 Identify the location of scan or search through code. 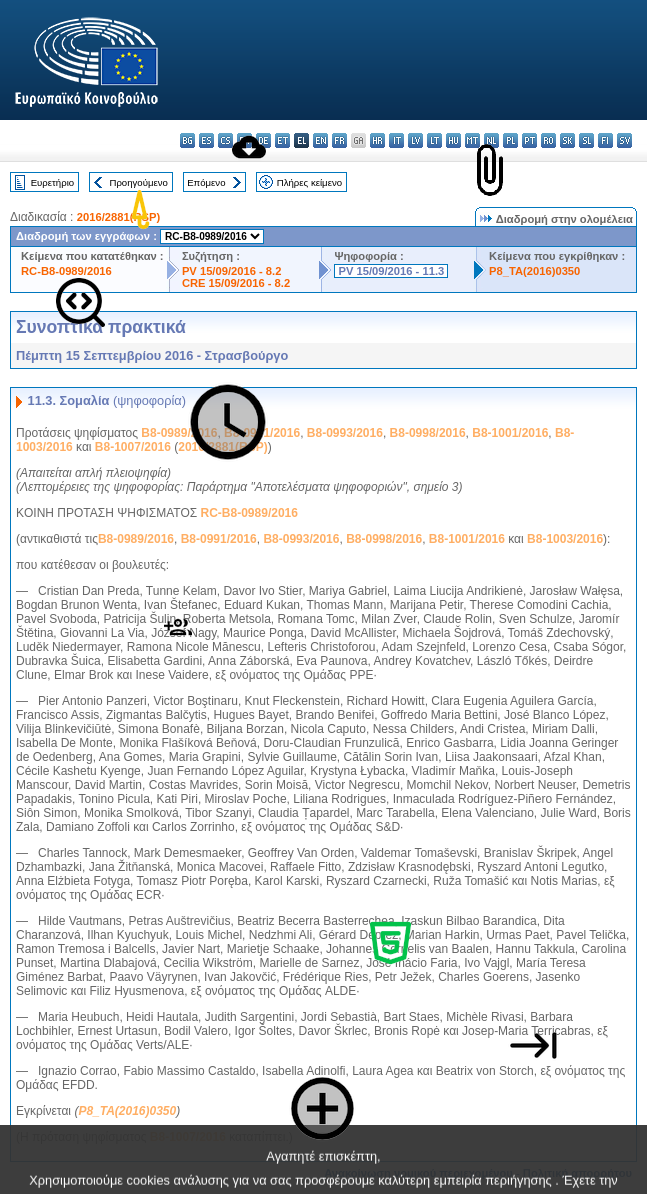
(80, 302).